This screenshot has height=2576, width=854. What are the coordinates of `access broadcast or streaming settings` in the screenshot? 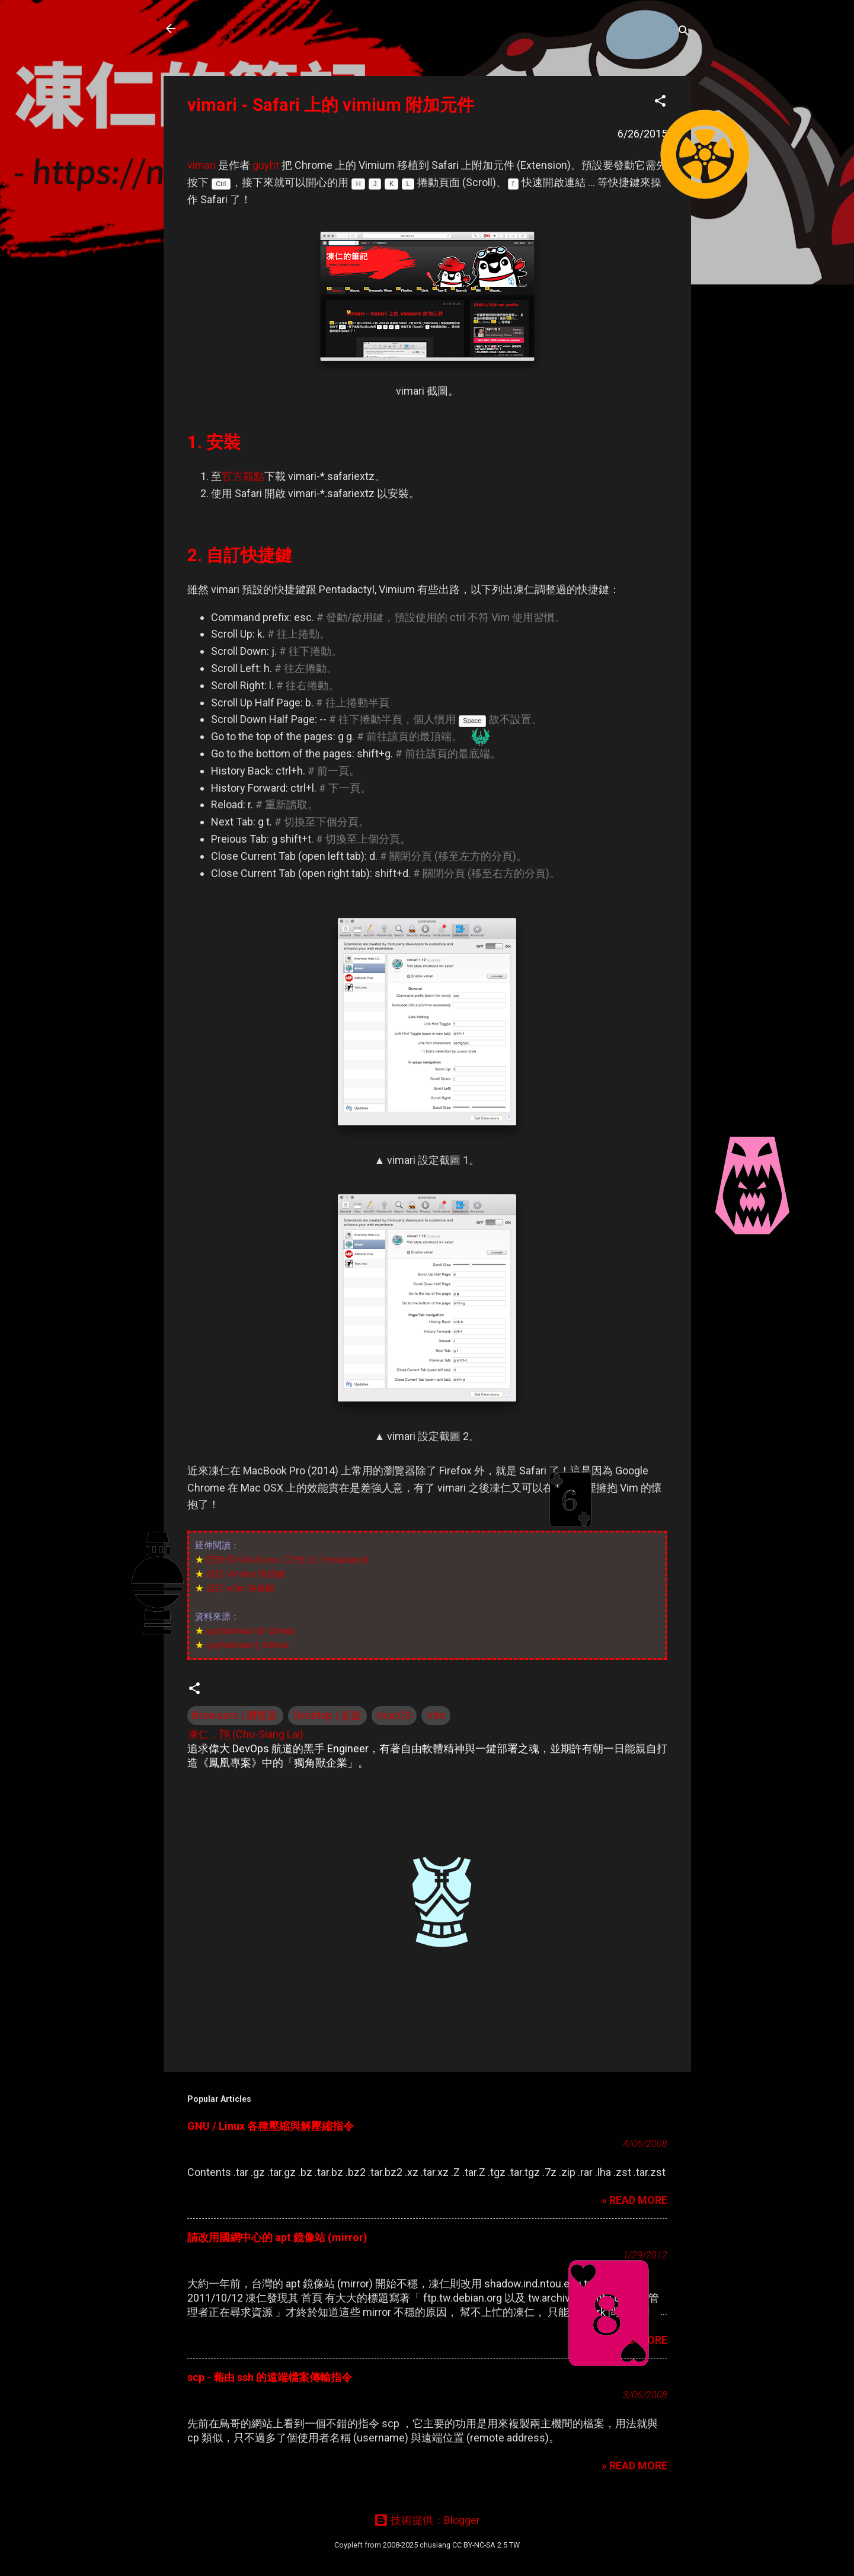 It's located at (158, 1582).